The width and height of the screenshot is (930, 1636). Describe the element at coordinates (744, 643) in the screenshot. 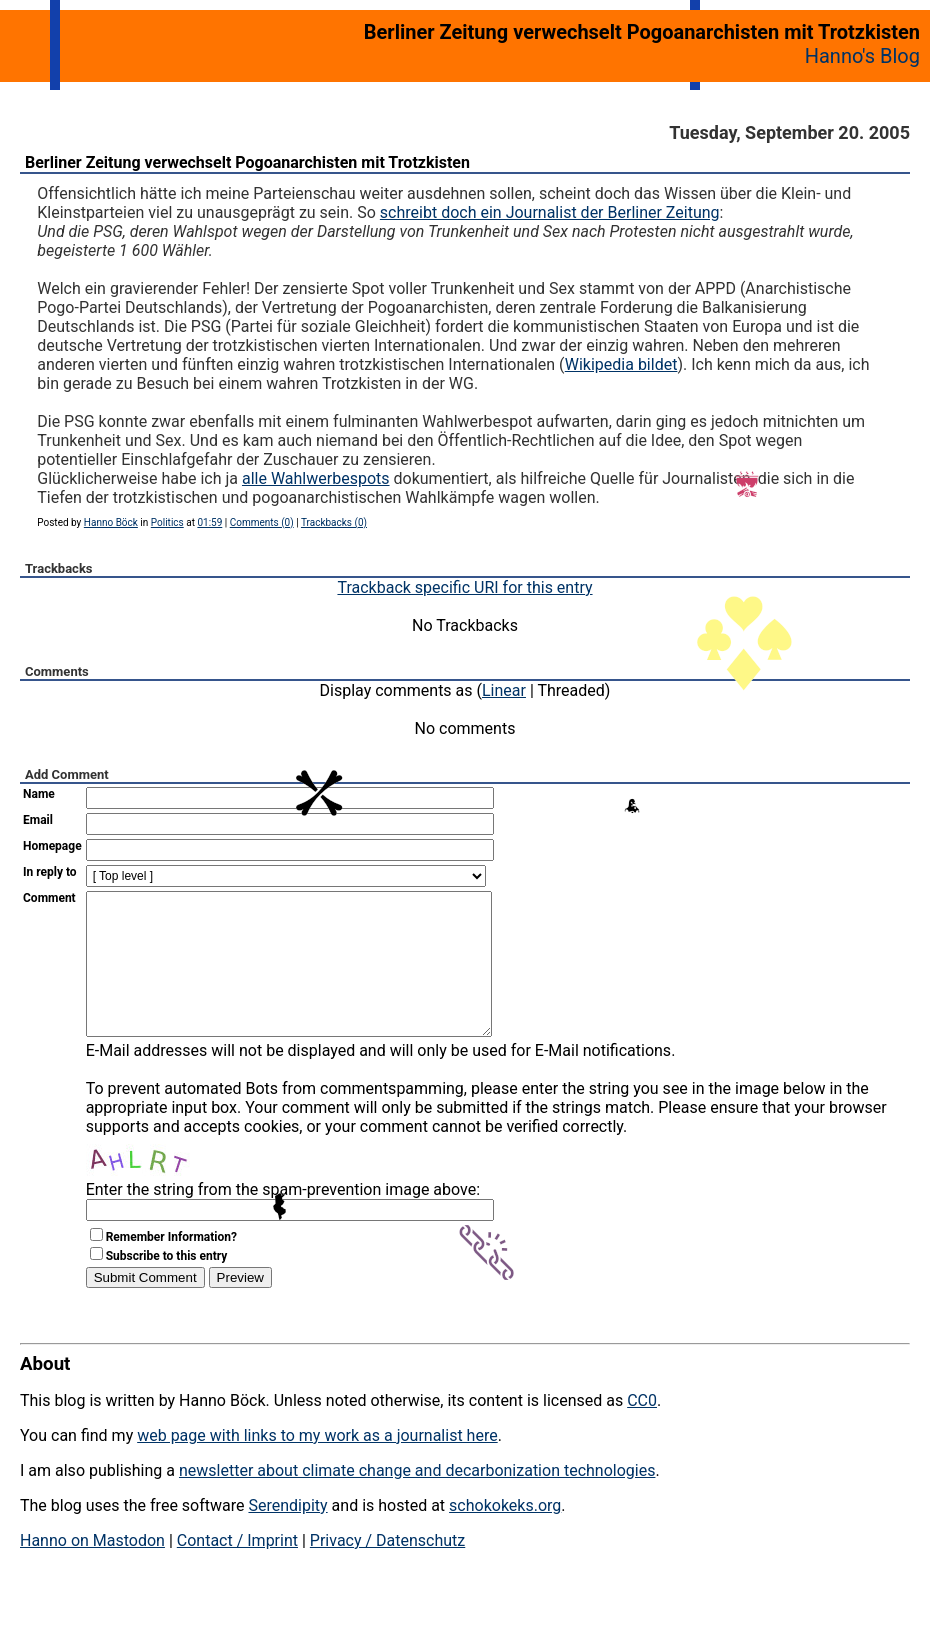

I see `access card games or poker section` at that location.